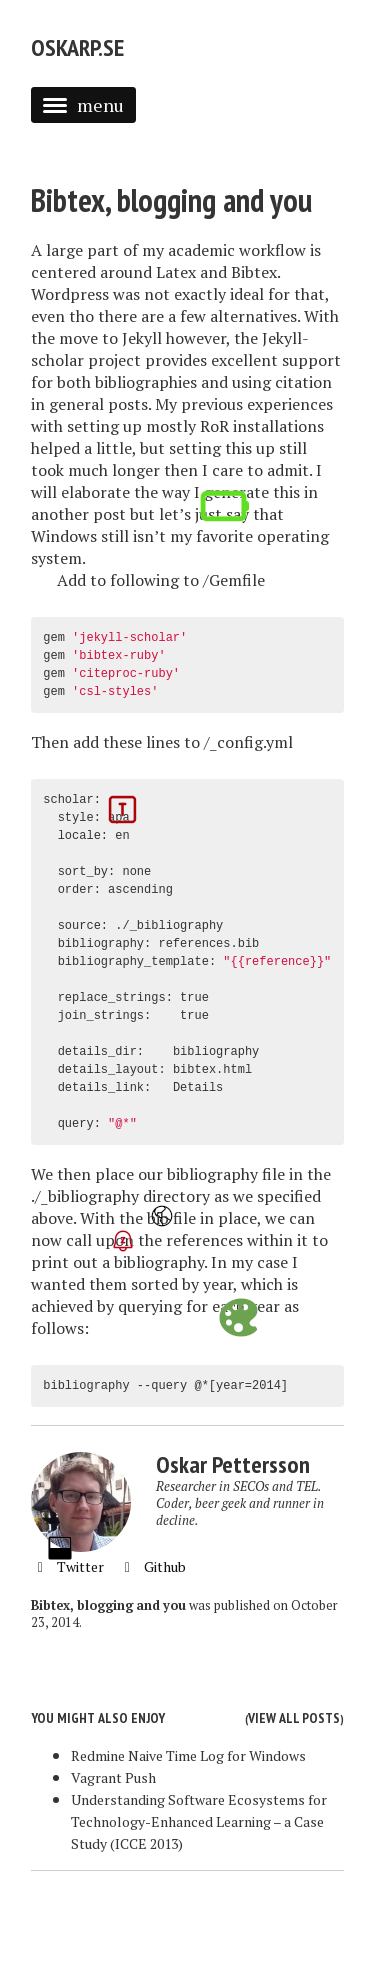  I want to click on toggle bottom panel visibility, so click(60, 1548).